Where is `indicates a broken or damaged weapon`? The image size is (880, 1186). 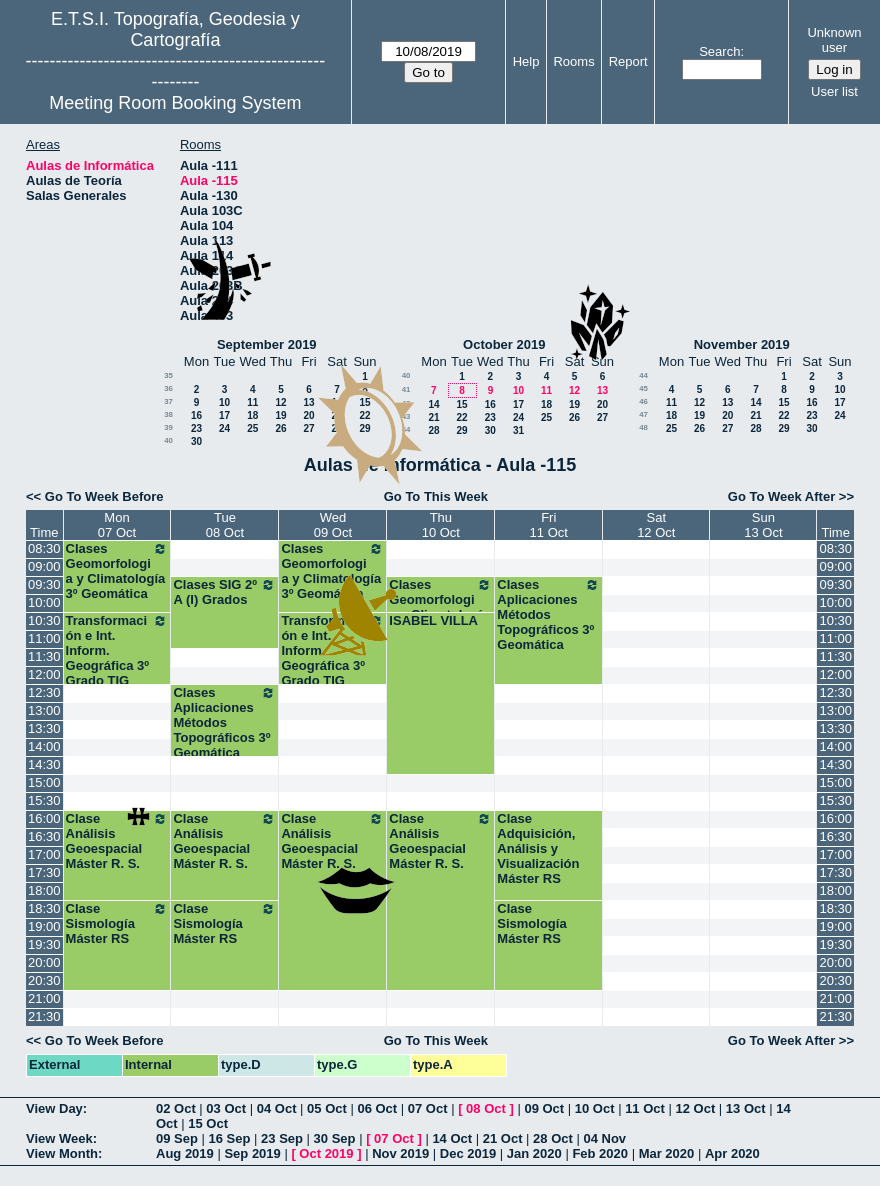
indicates a broken or damaged weapon is located at coordinates (230, 279).